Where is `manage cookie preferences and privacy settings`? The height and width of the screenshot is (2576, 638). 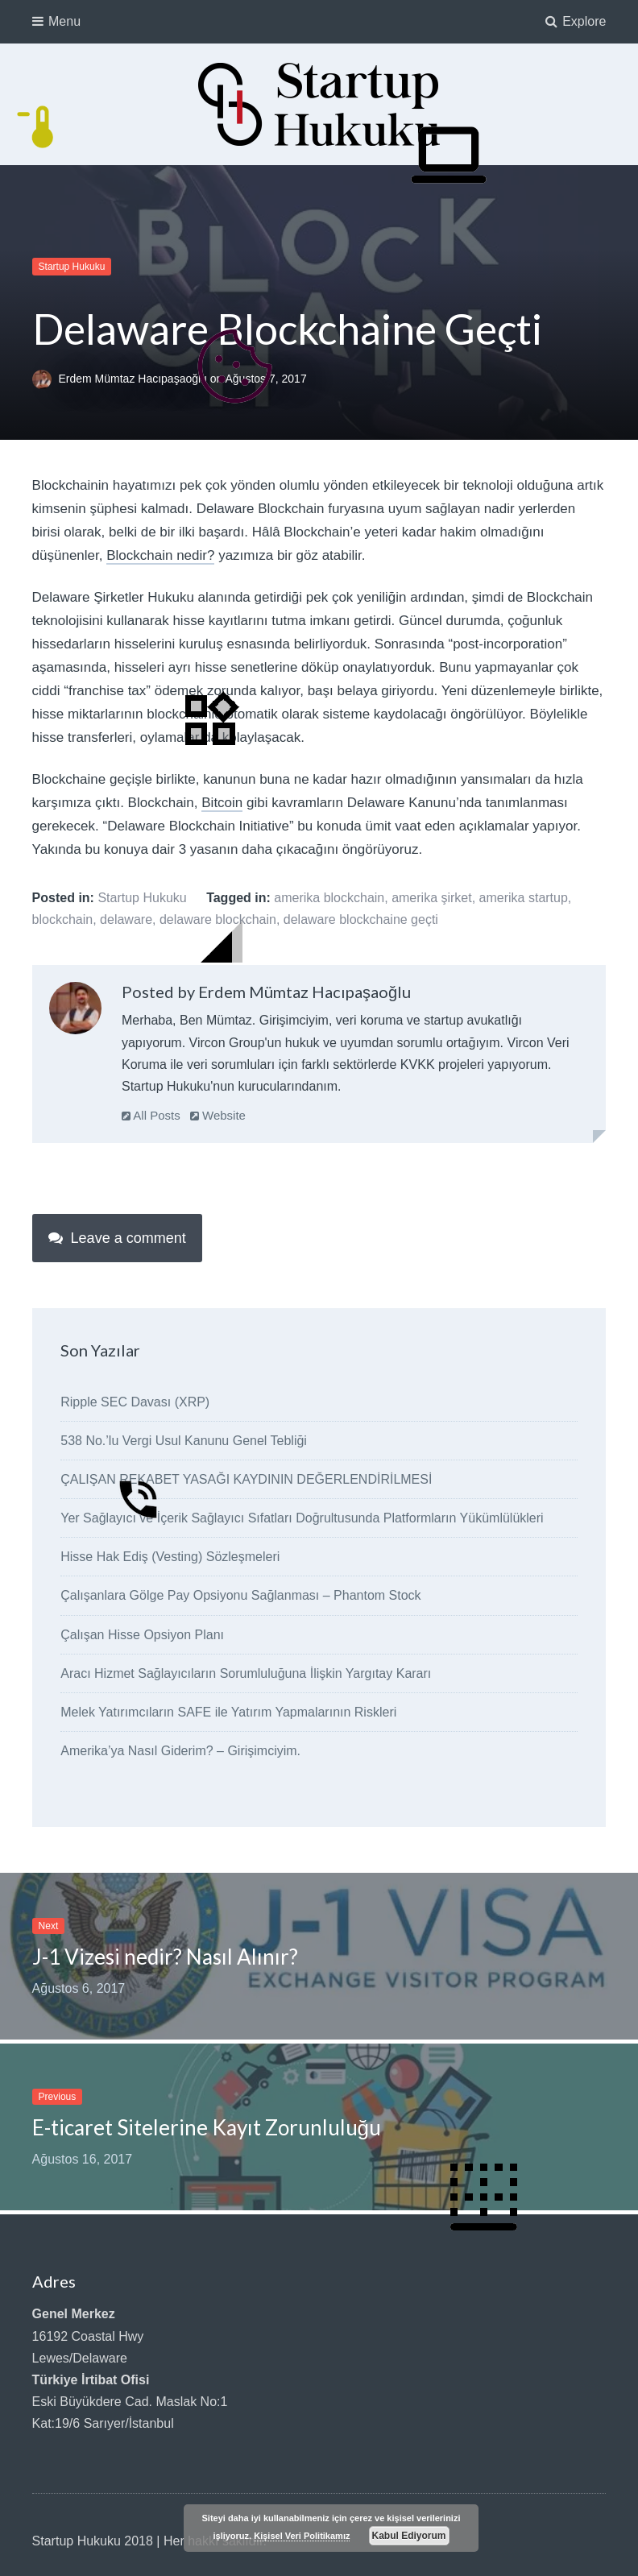 manage cookie preferences and privacy settings is located at coordinates (234, 366).